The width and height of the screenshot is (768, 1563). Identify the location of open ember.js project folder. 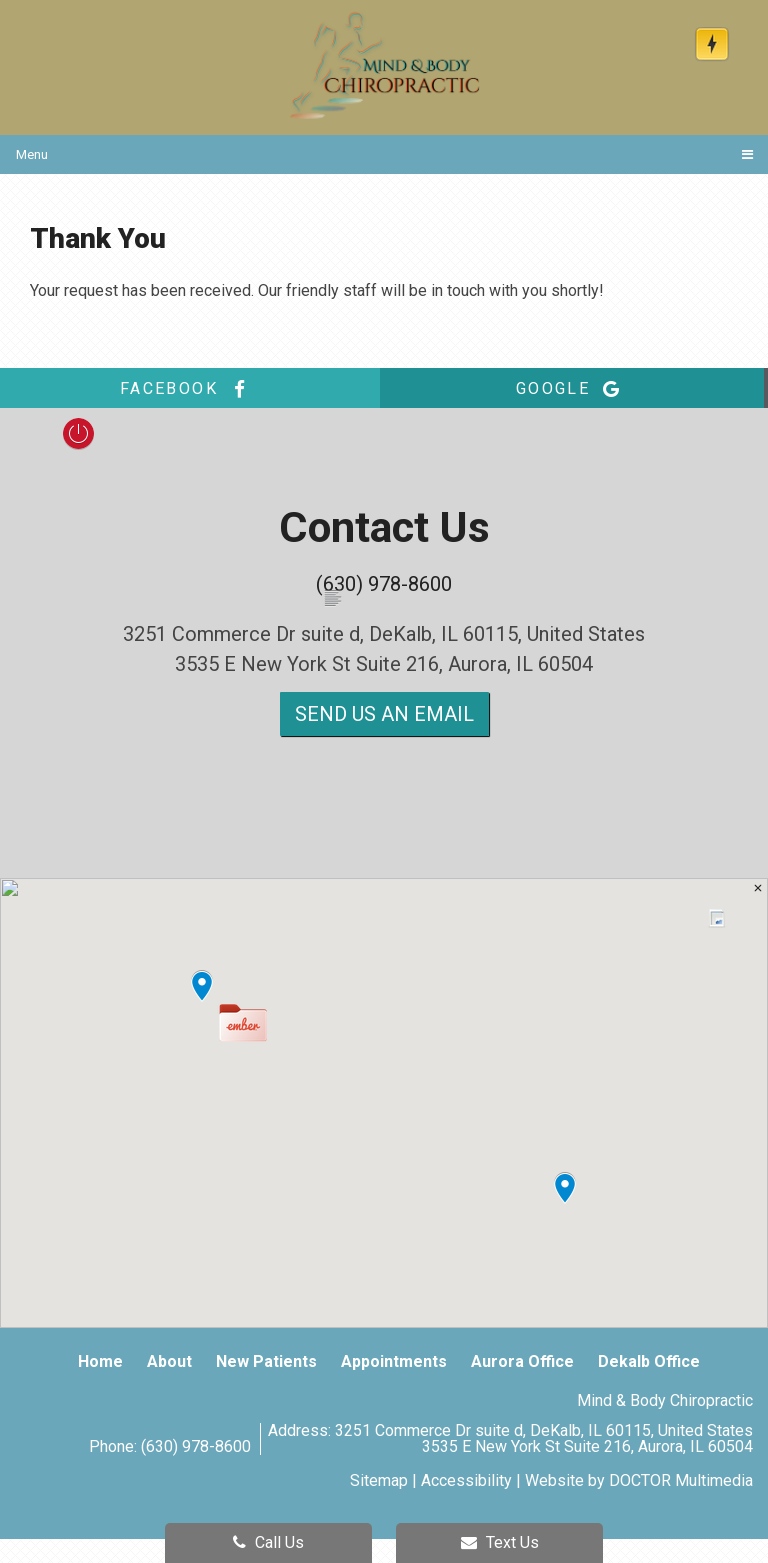
(243, 1024).